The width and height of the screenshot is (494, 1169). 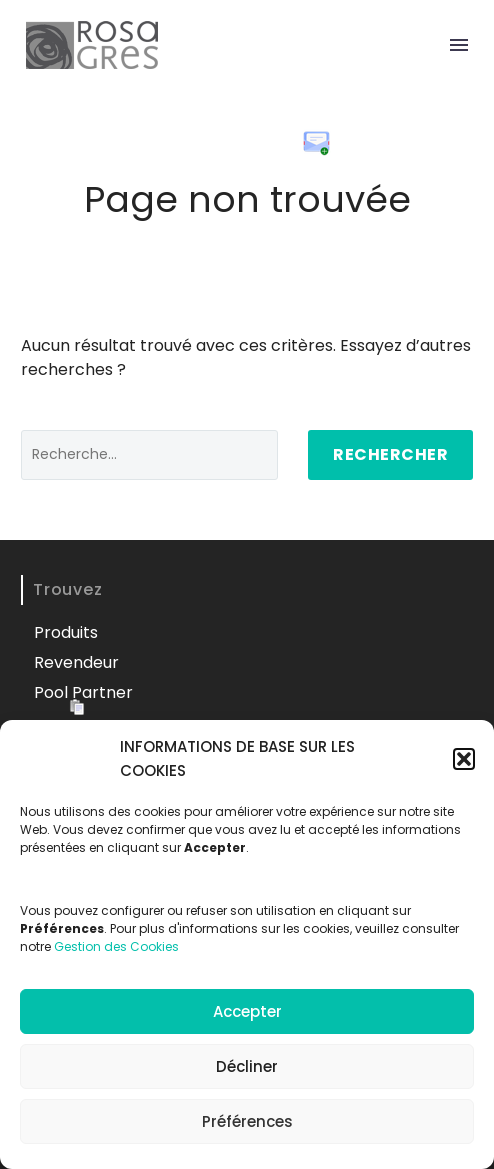 What do you see at coordinates (77, 707) in the screenshot?
I see `paste content from clipboard` at bounding box center [77, 707].